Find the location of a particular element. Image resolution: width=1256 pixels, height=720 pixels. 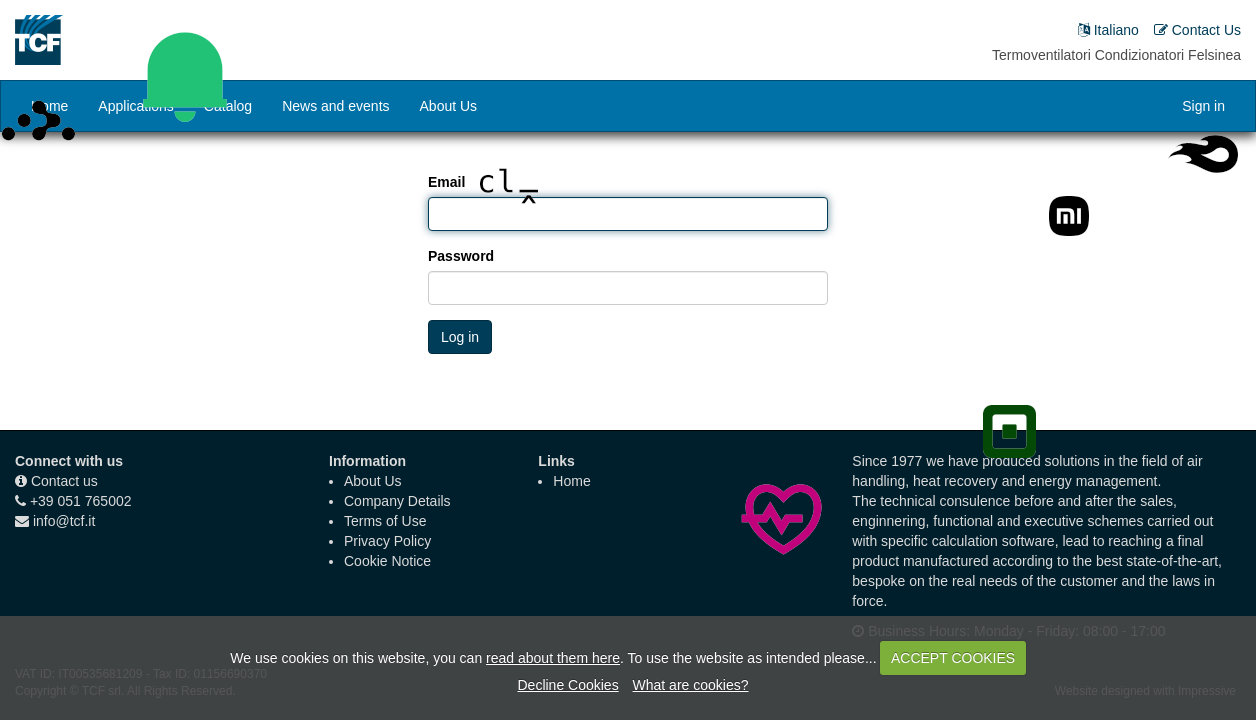

open the Square payment app is located at coordinates (1009, 431).